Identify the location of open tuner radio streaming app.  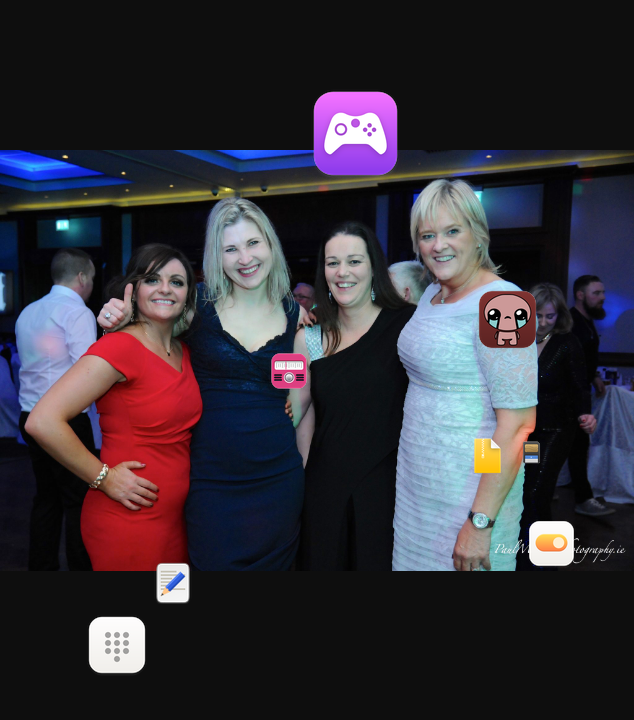
(289, 371).